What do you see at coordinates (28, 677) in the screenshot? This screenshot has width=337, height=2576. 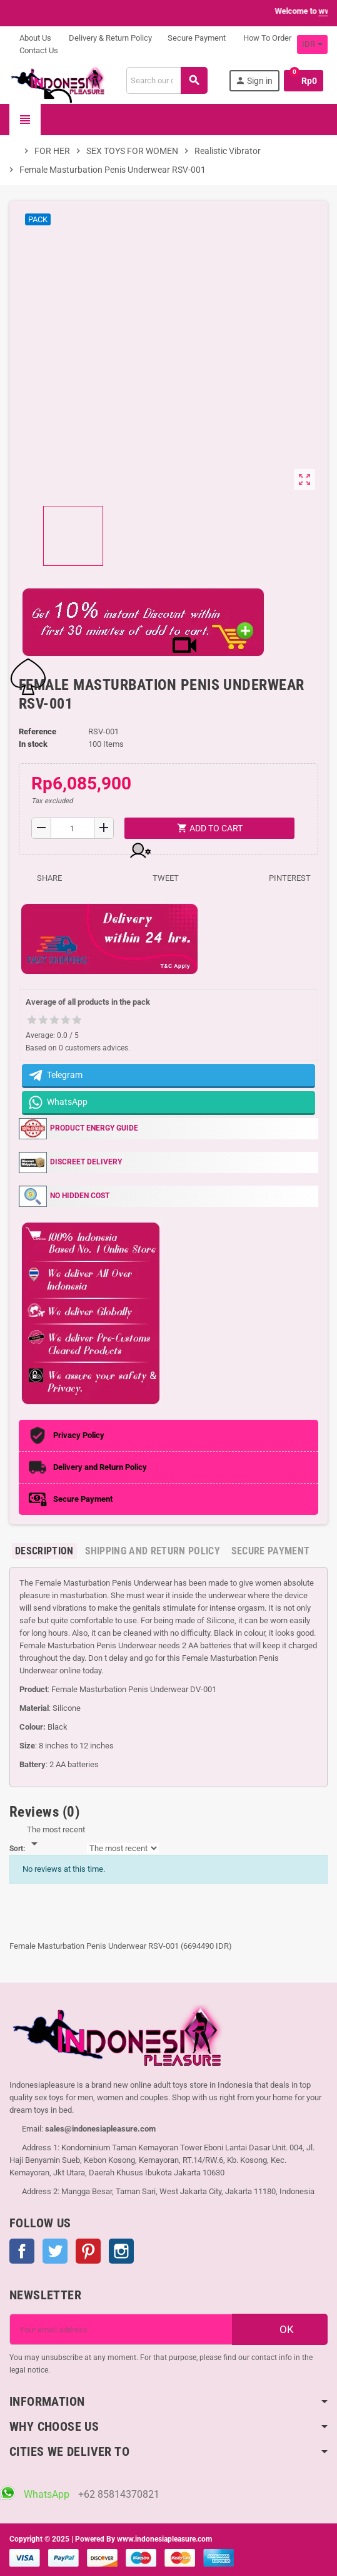 I see `playing cards or card game category` at bounding box center [28, 677].